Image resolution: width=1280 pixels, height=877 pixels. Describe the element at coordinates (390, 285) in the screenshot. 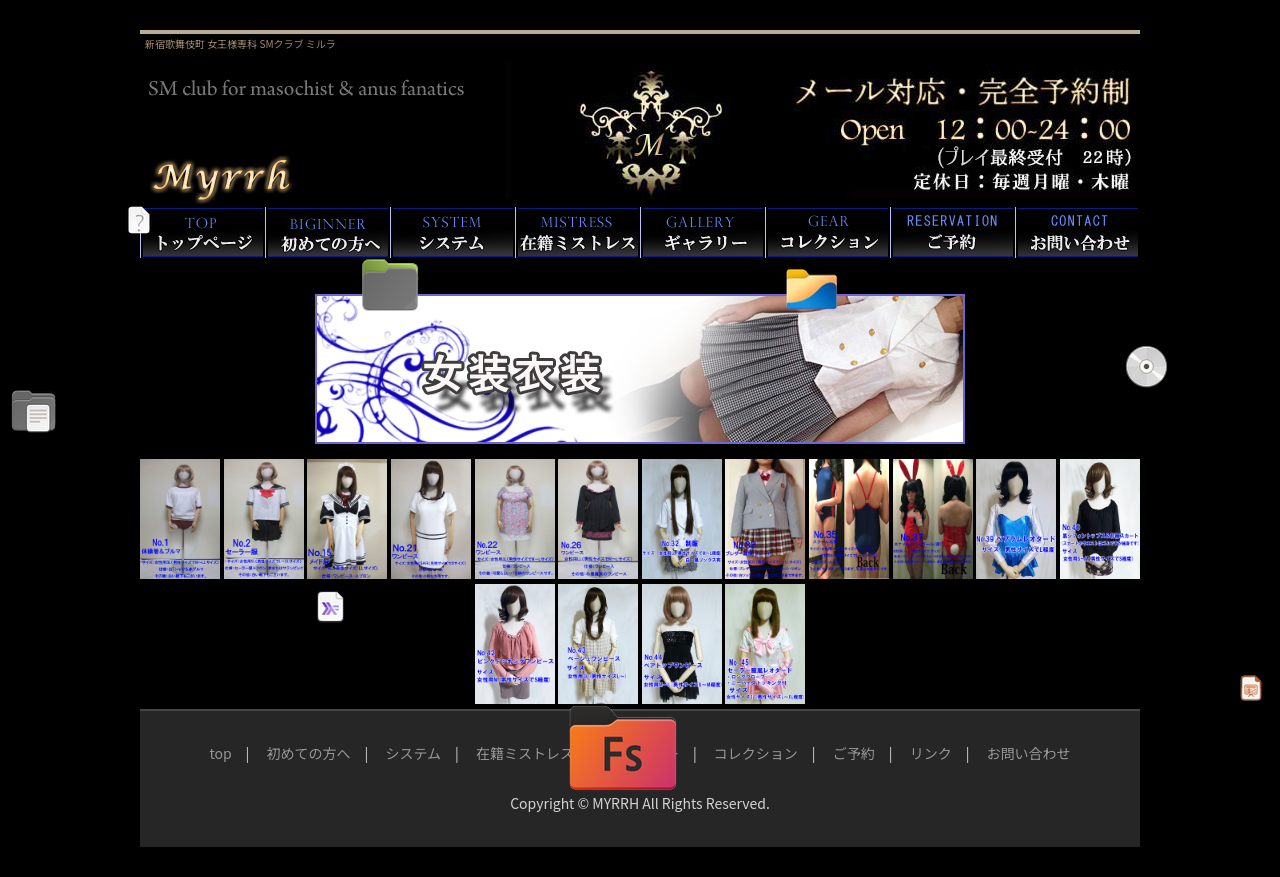

I see `open folder to view contents` at that location.